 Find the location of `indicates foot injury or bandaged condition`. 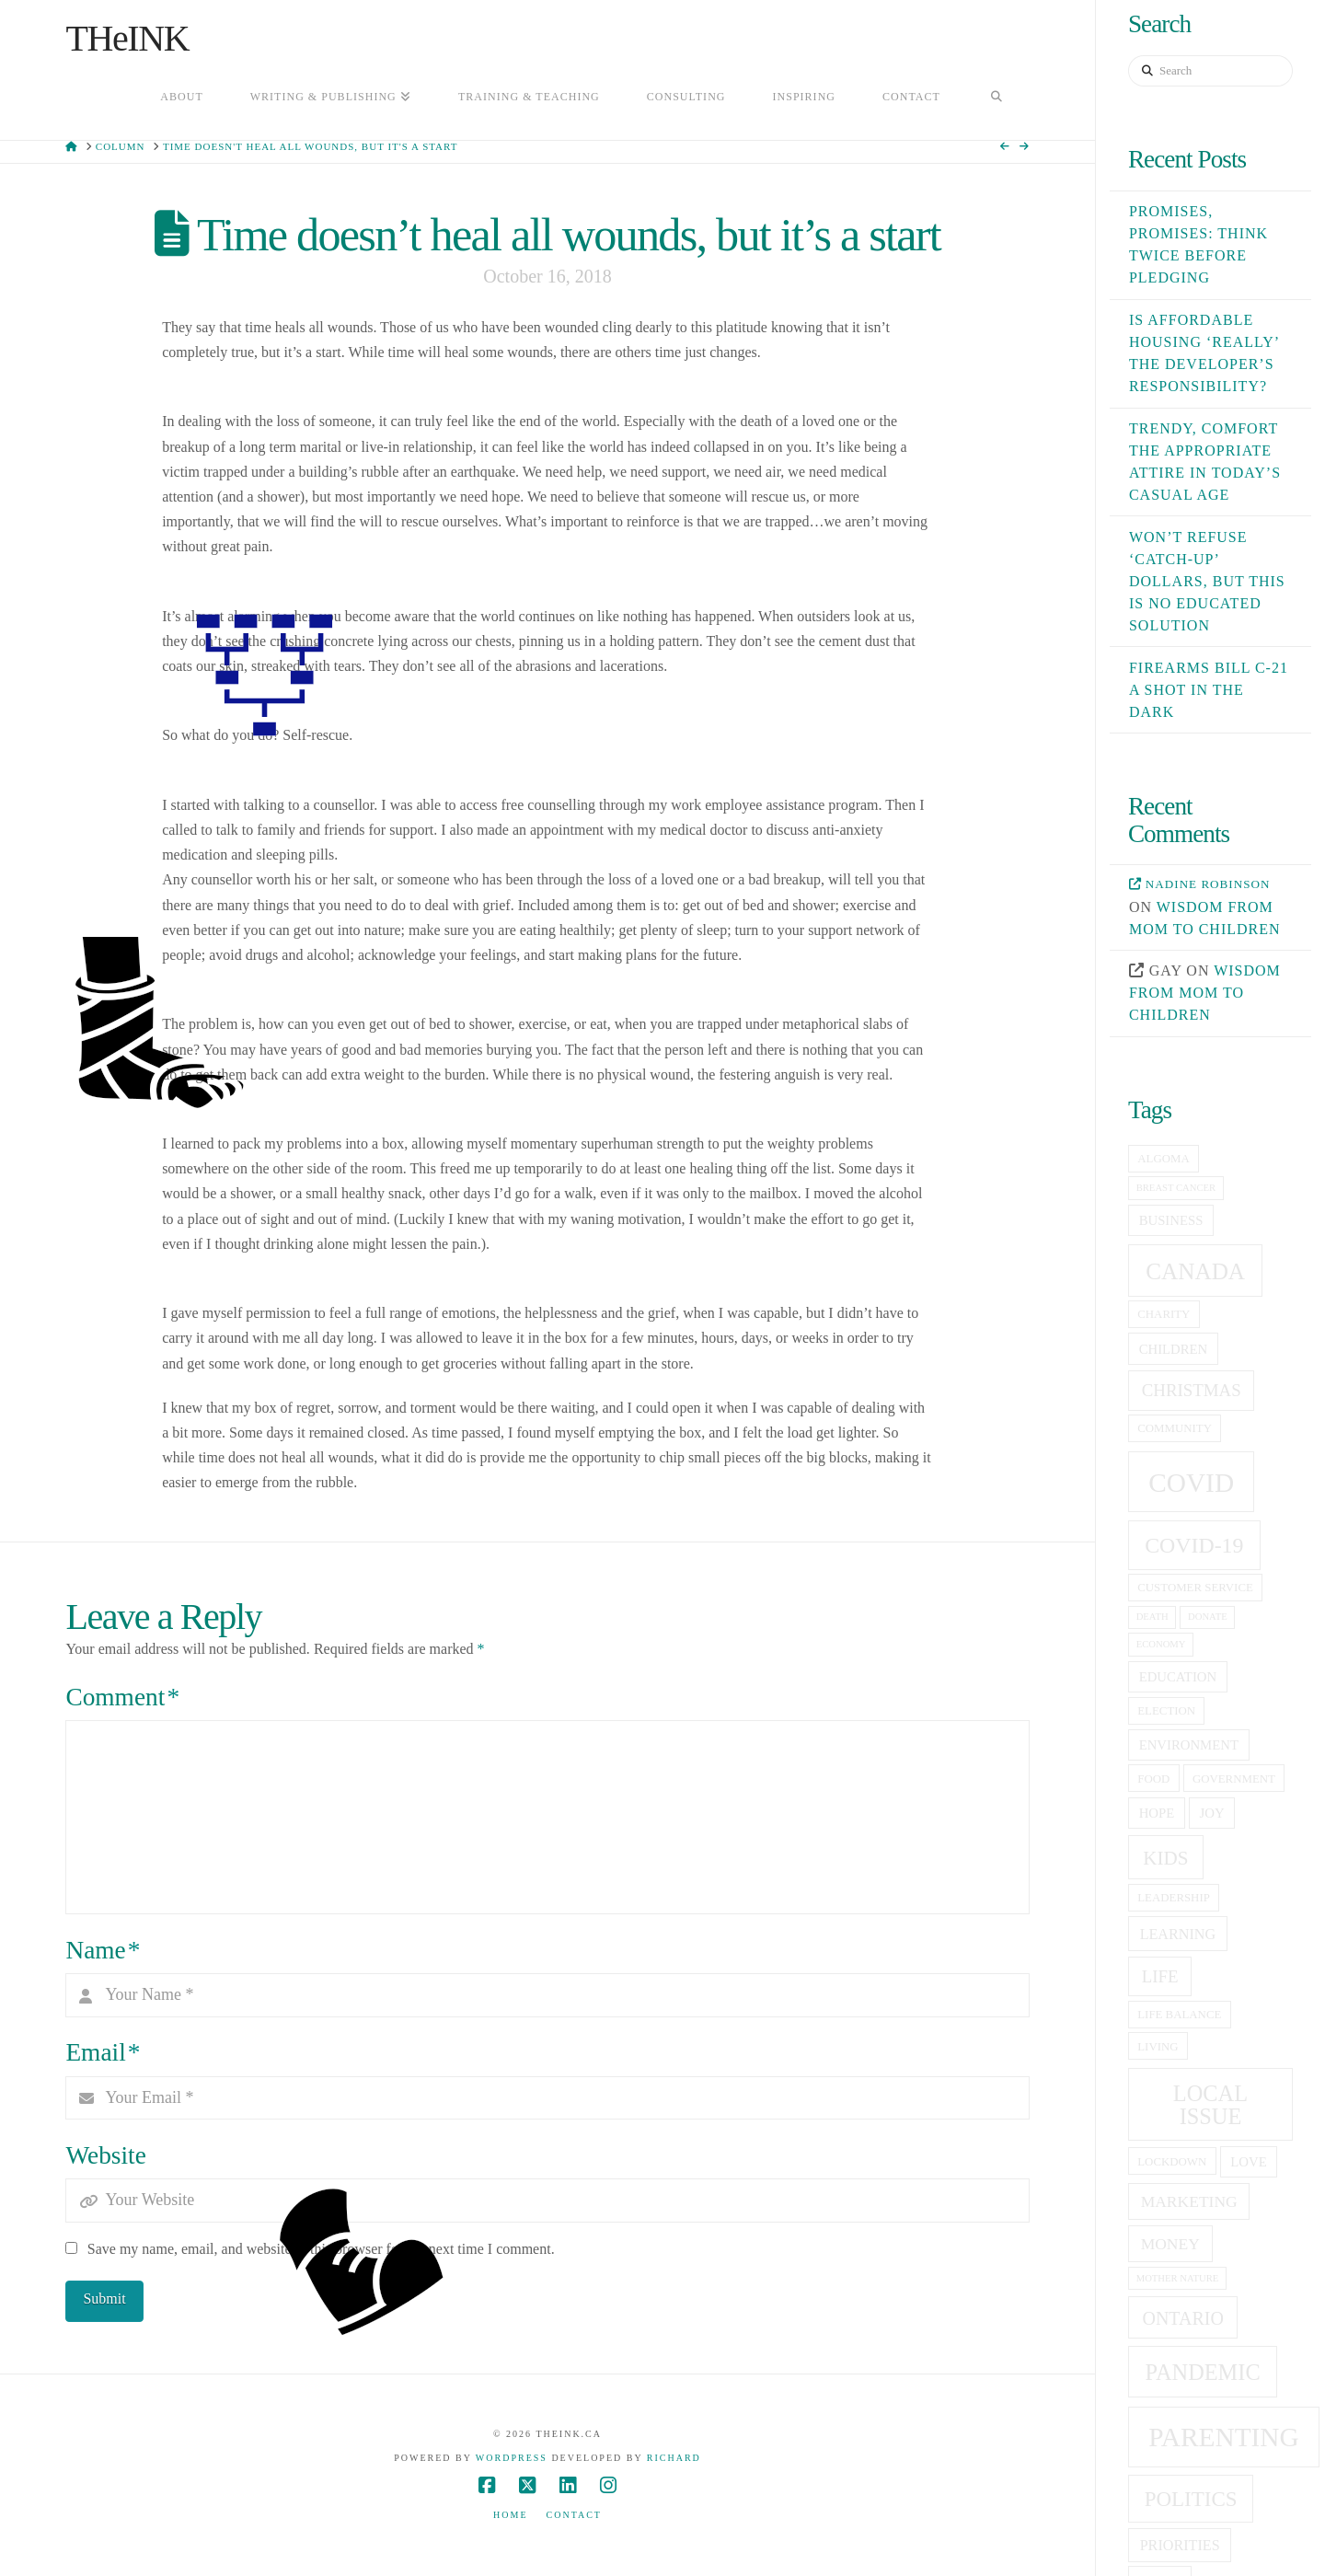

indicates foot injury or bandaged condition is located at coordinates (159, 1022).